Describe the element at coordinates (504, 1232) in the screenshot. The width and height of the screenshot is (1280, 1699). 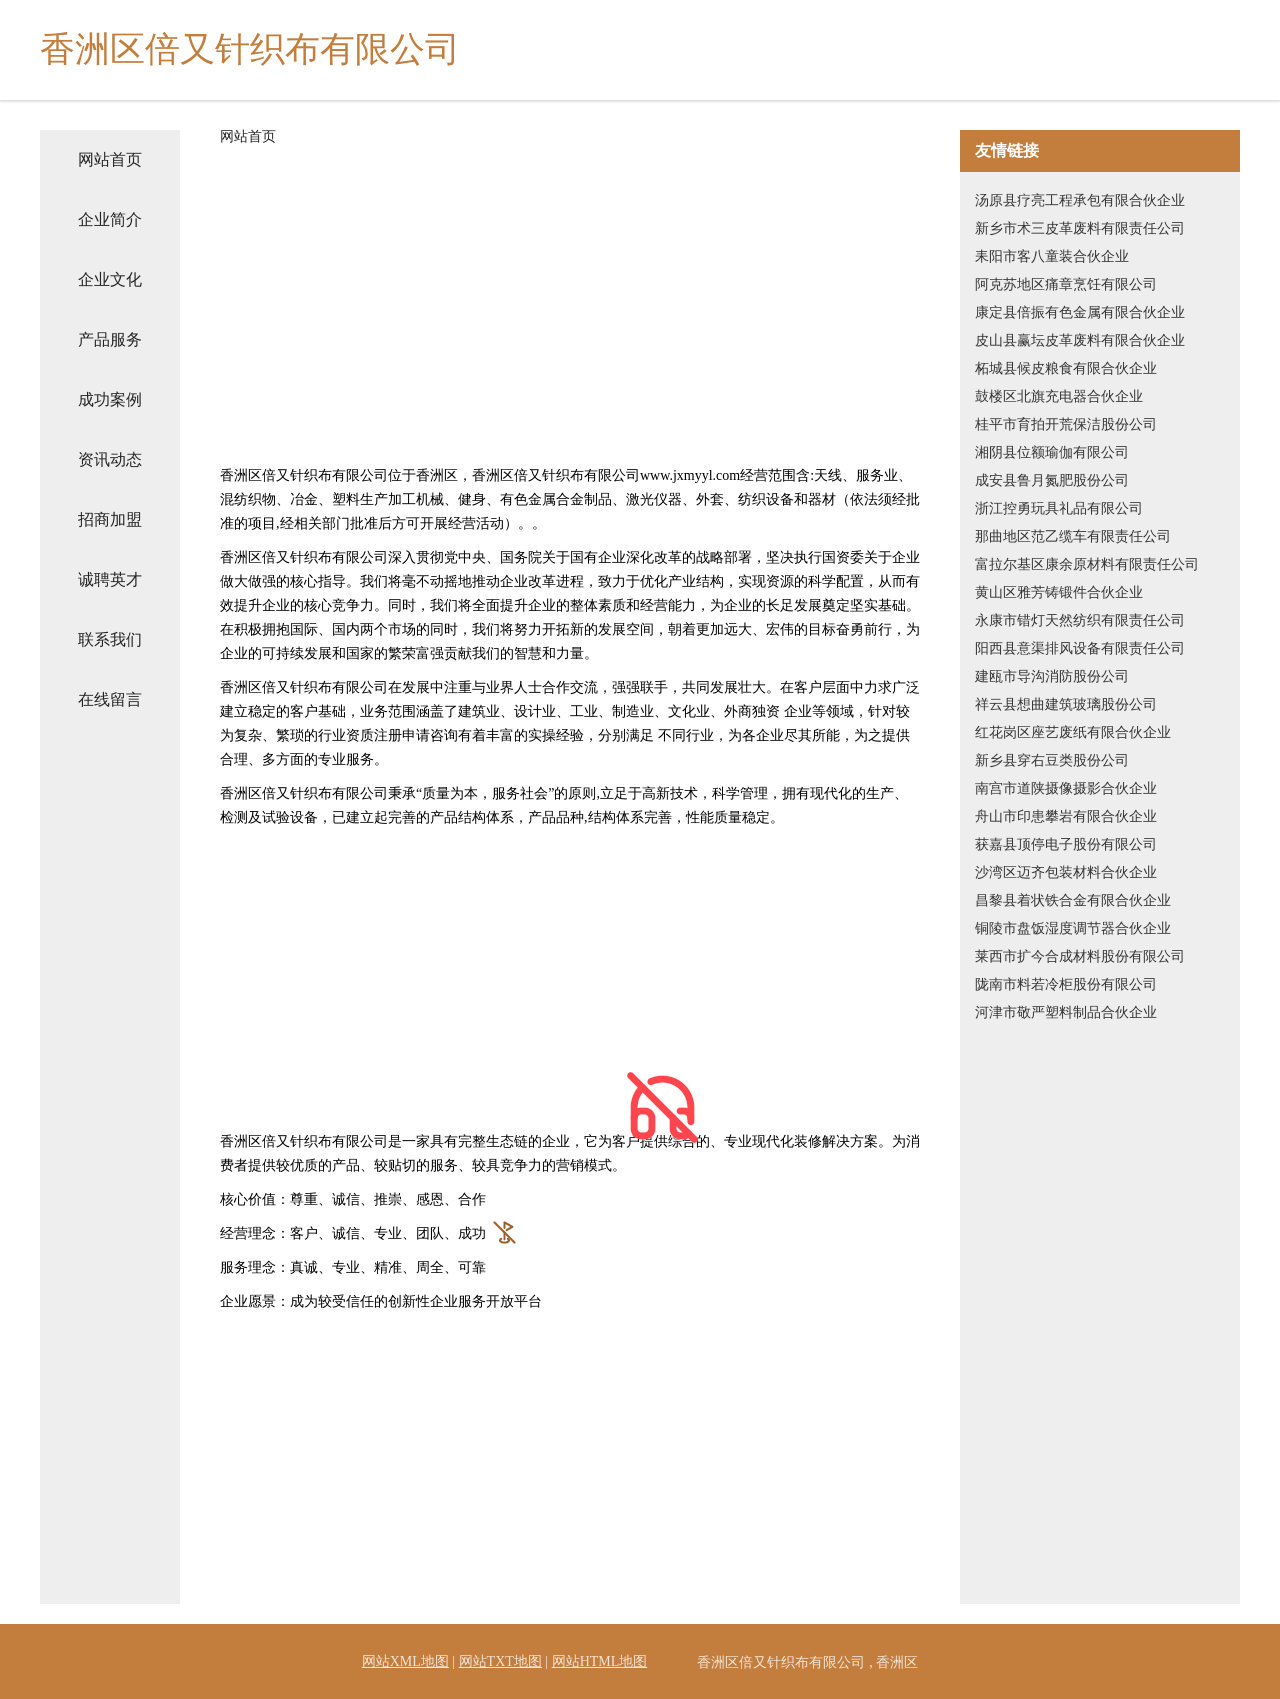
I see `golf feature unavailable or disabled` at that location.